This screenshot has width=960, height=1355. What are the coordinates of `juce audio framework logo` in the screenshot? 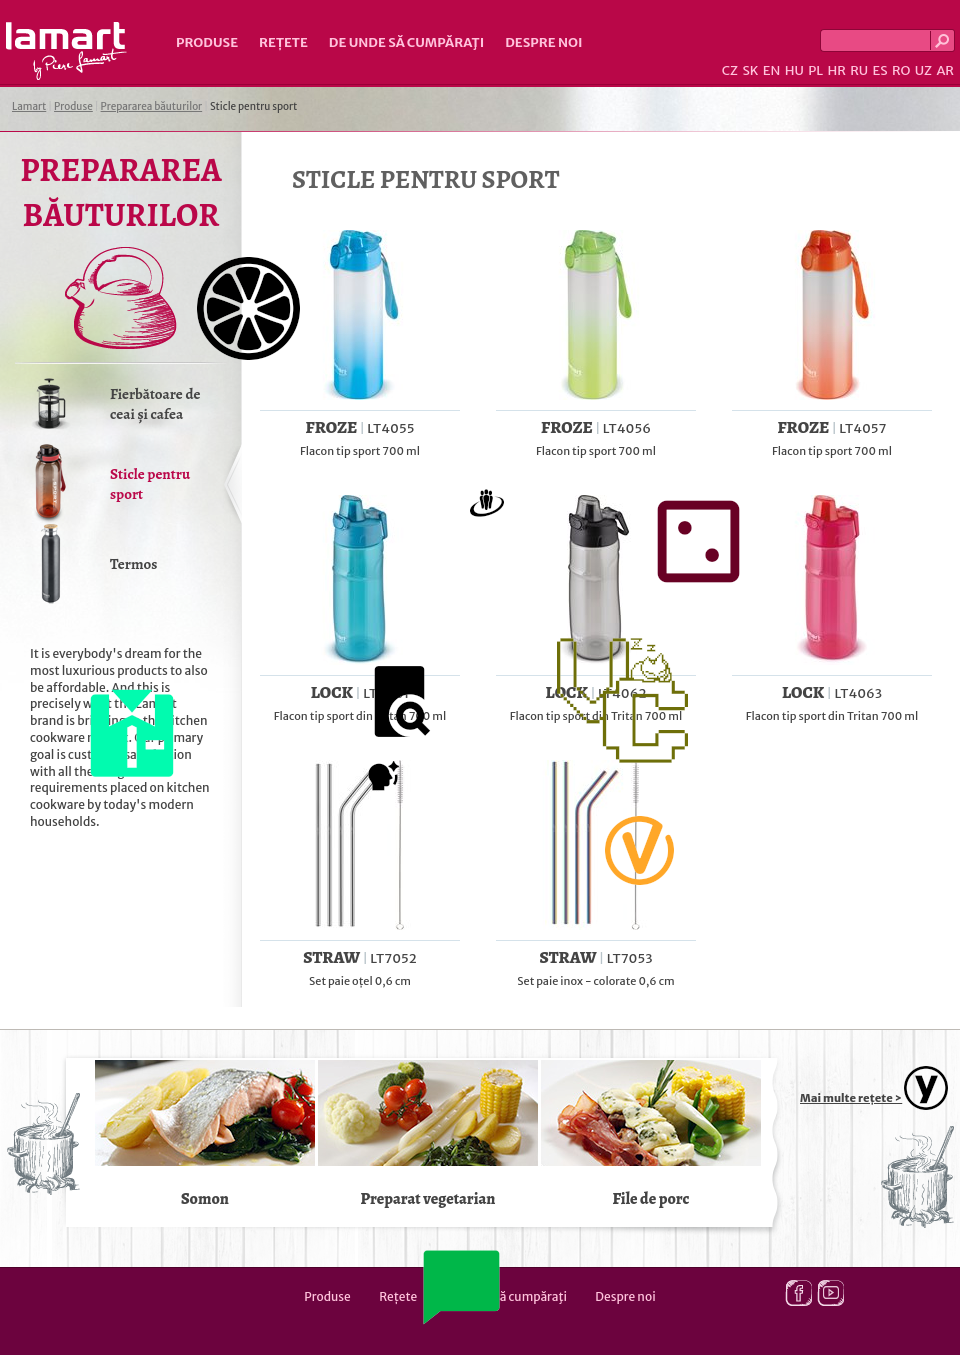 It's located at (248, 308).